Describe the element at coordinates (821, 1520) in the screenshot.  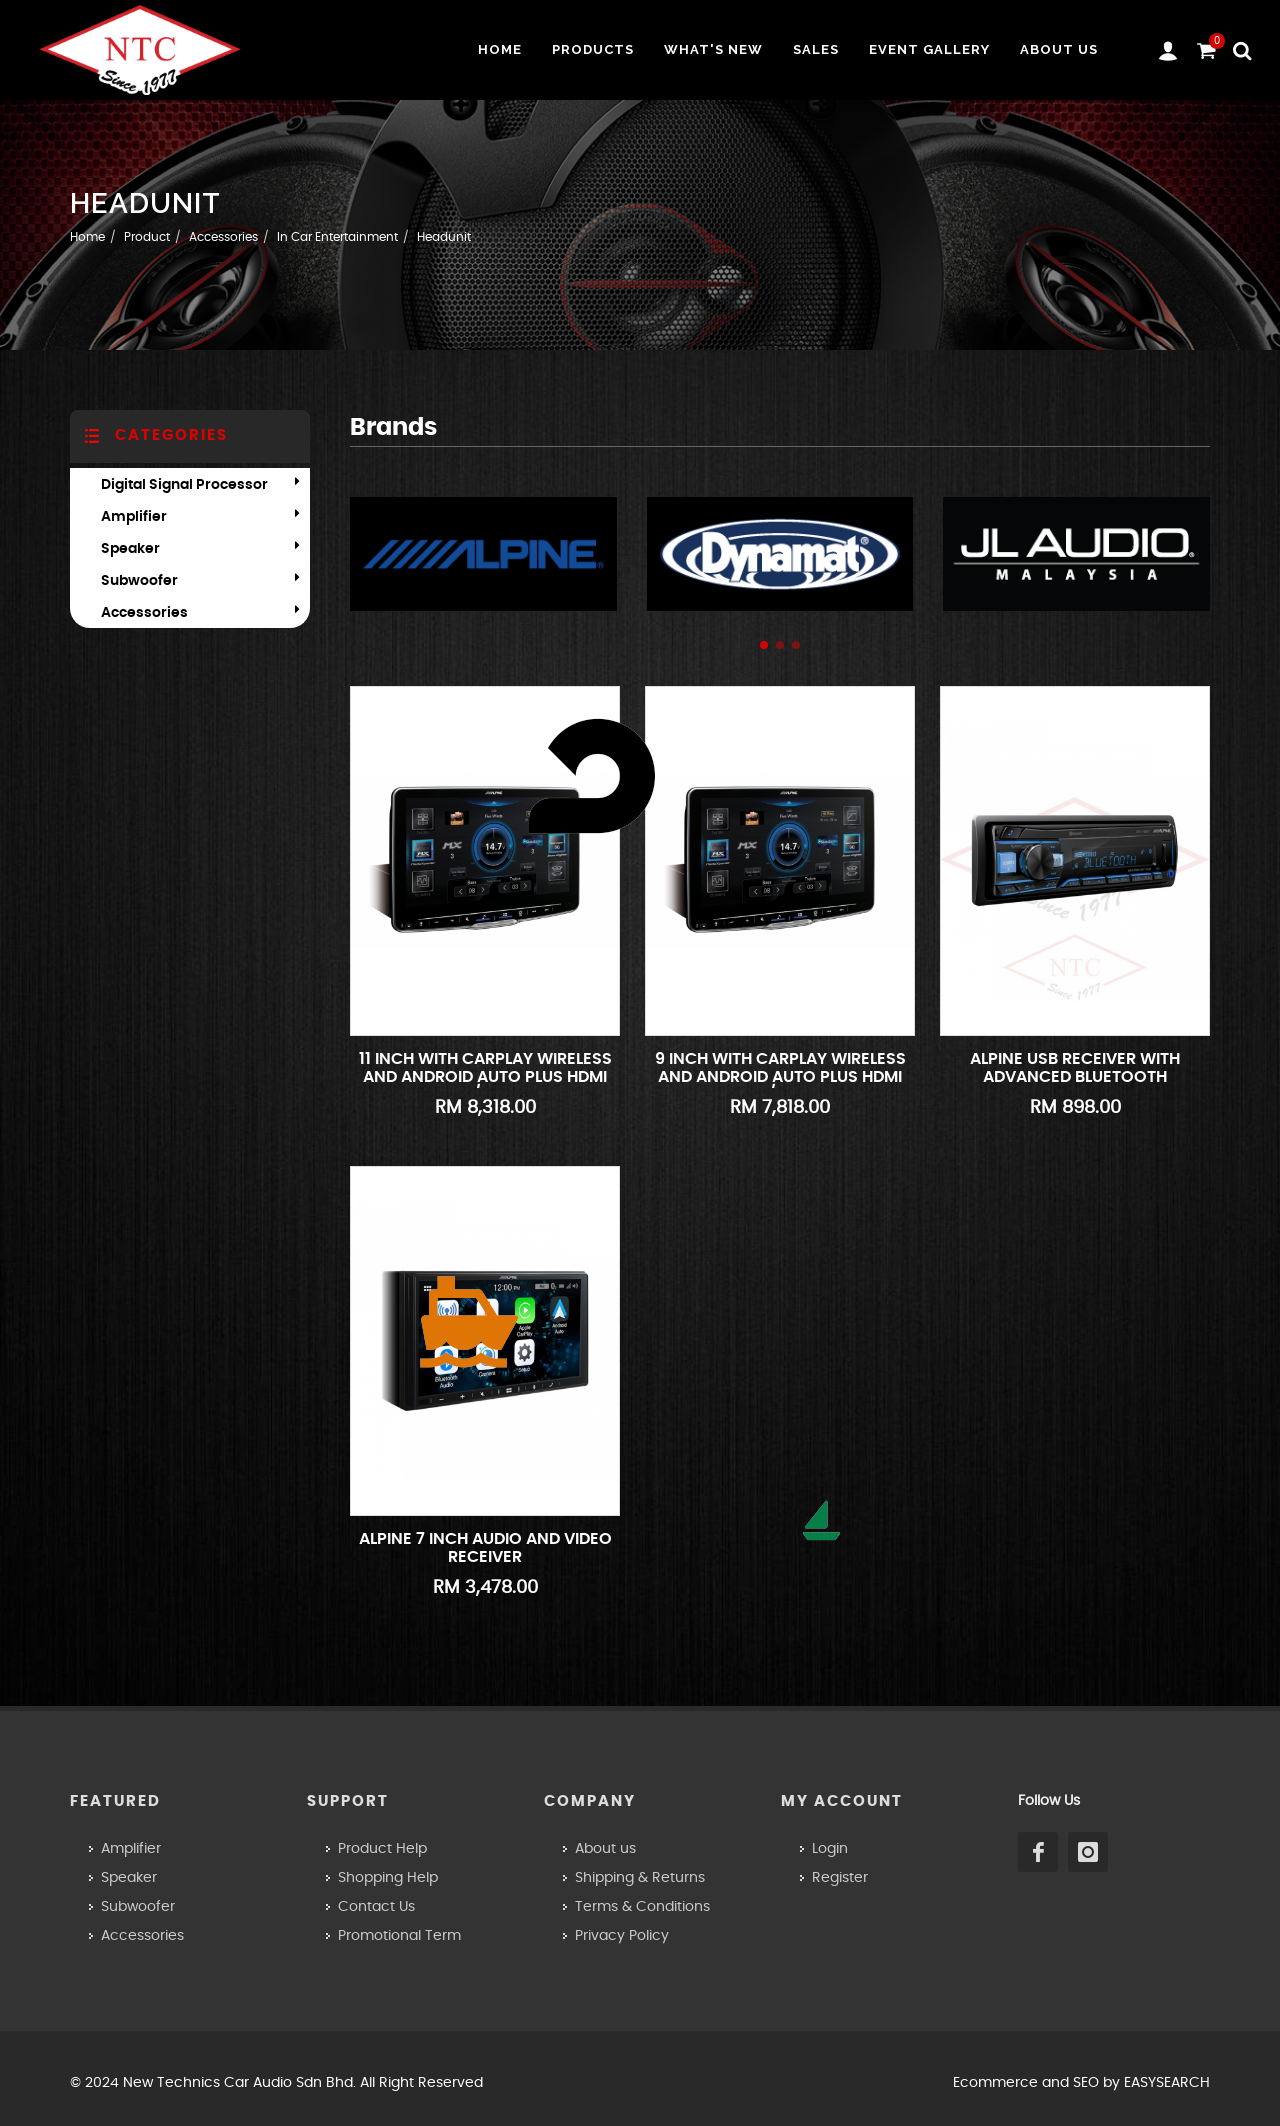
I see `view nearby marina or sailing destinations` at that location.